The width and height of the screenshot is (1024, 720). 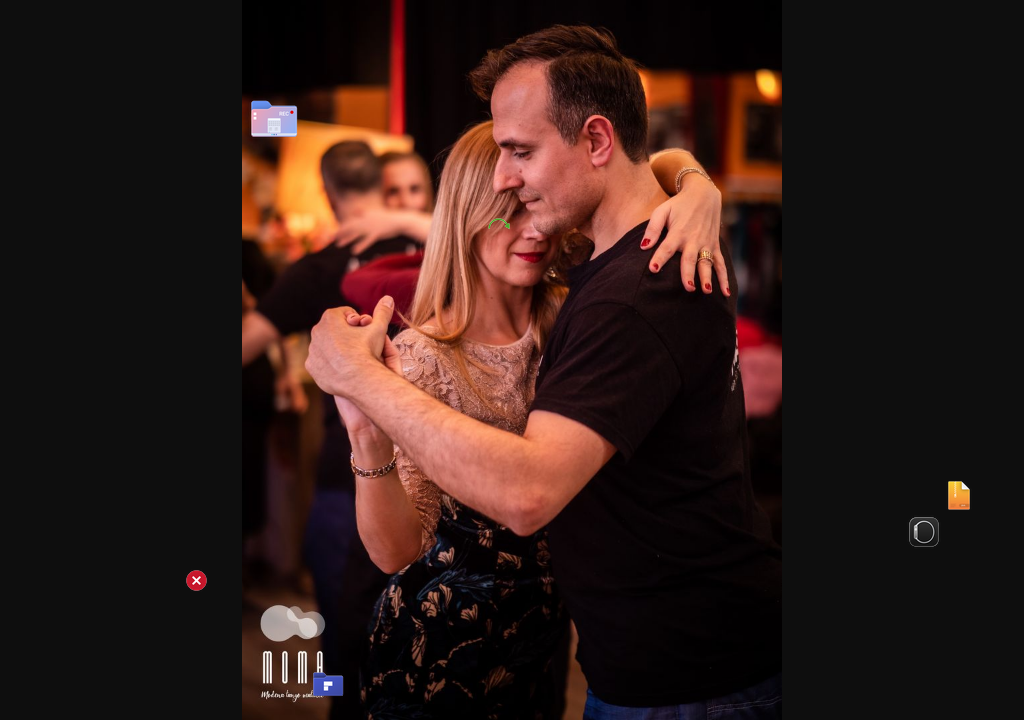 I want to click on open wondershare pdfelement documents folder, so click(x=328, y=685).